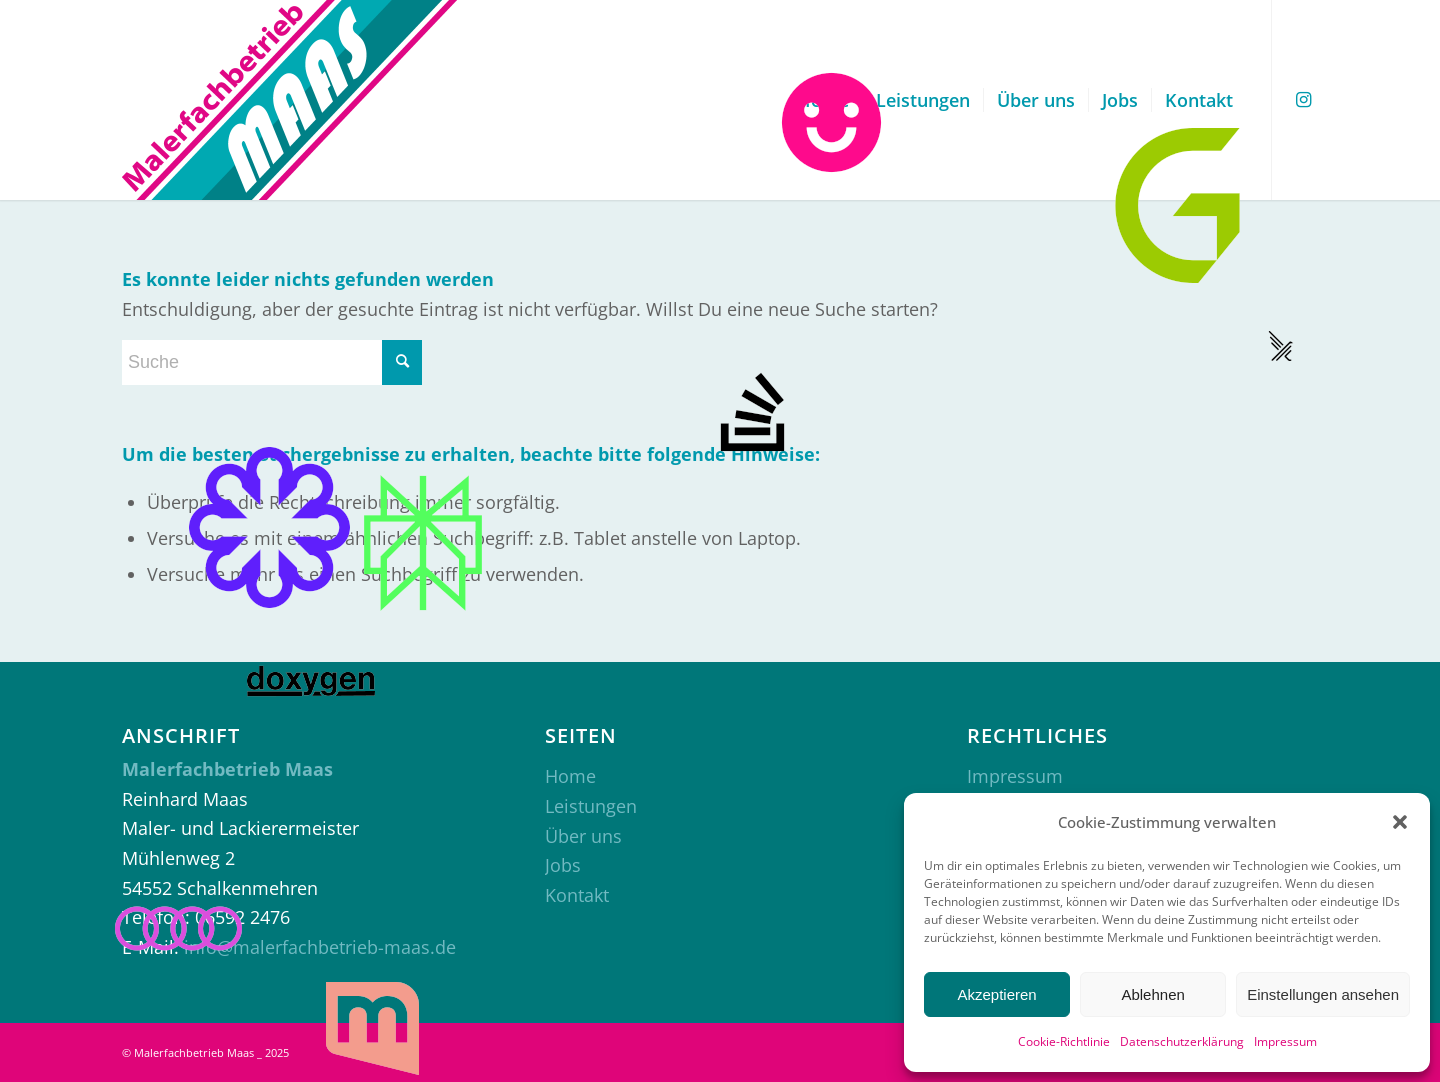  Describe the element at coordinates (372, 1028) in the screenshot. I see `mail.com email service logo` at that location.